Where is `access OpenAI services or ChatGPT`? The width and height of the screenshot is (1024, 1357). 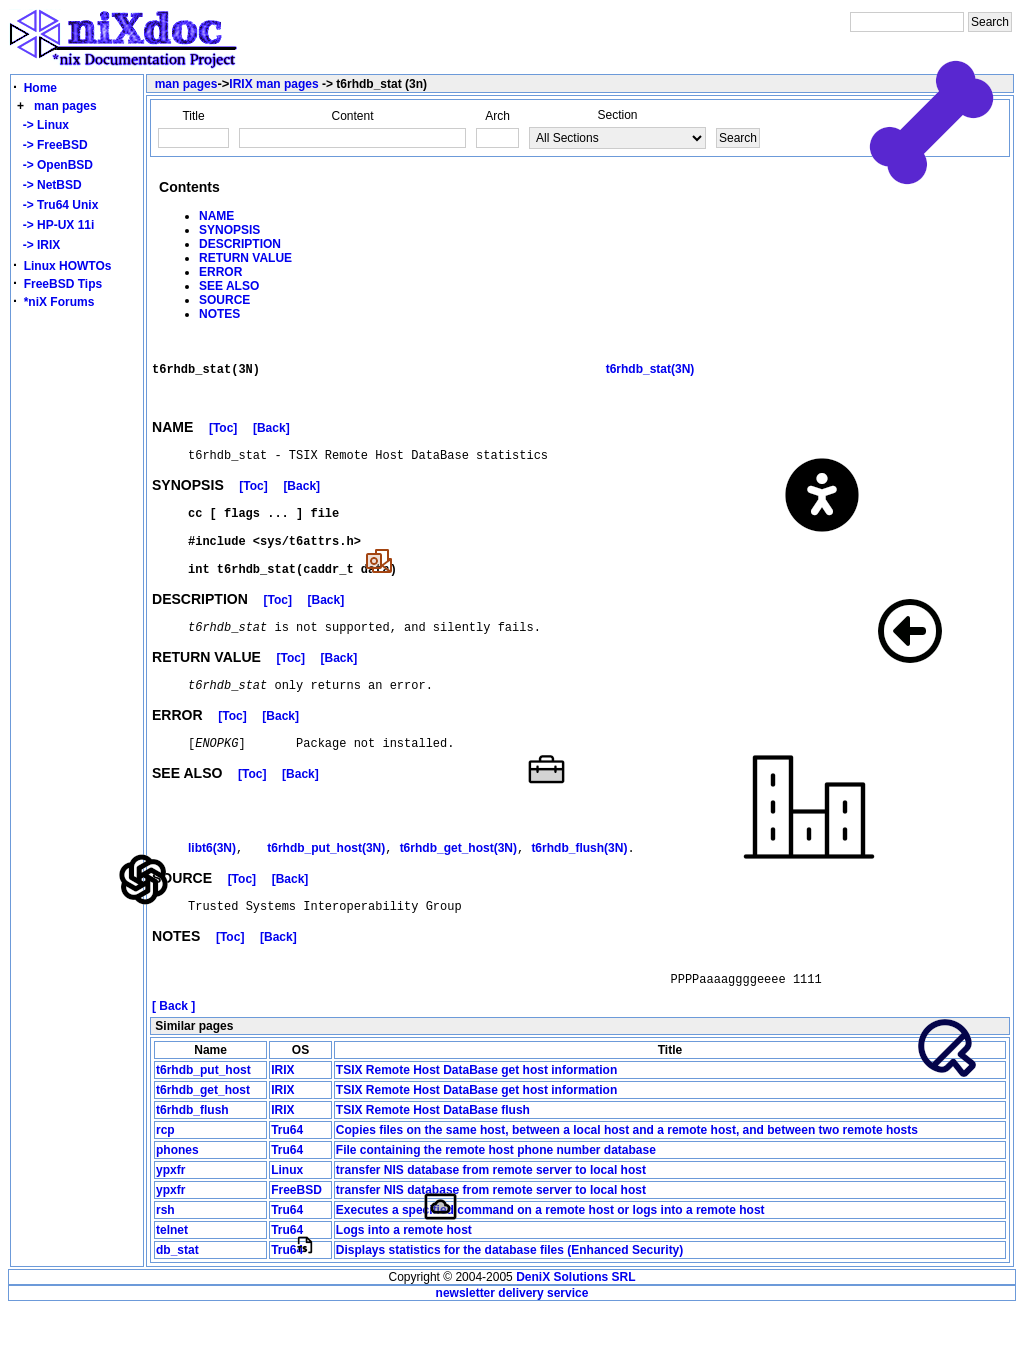 access OpenAI services or ChatGPT is located at coordinates (143, 879).